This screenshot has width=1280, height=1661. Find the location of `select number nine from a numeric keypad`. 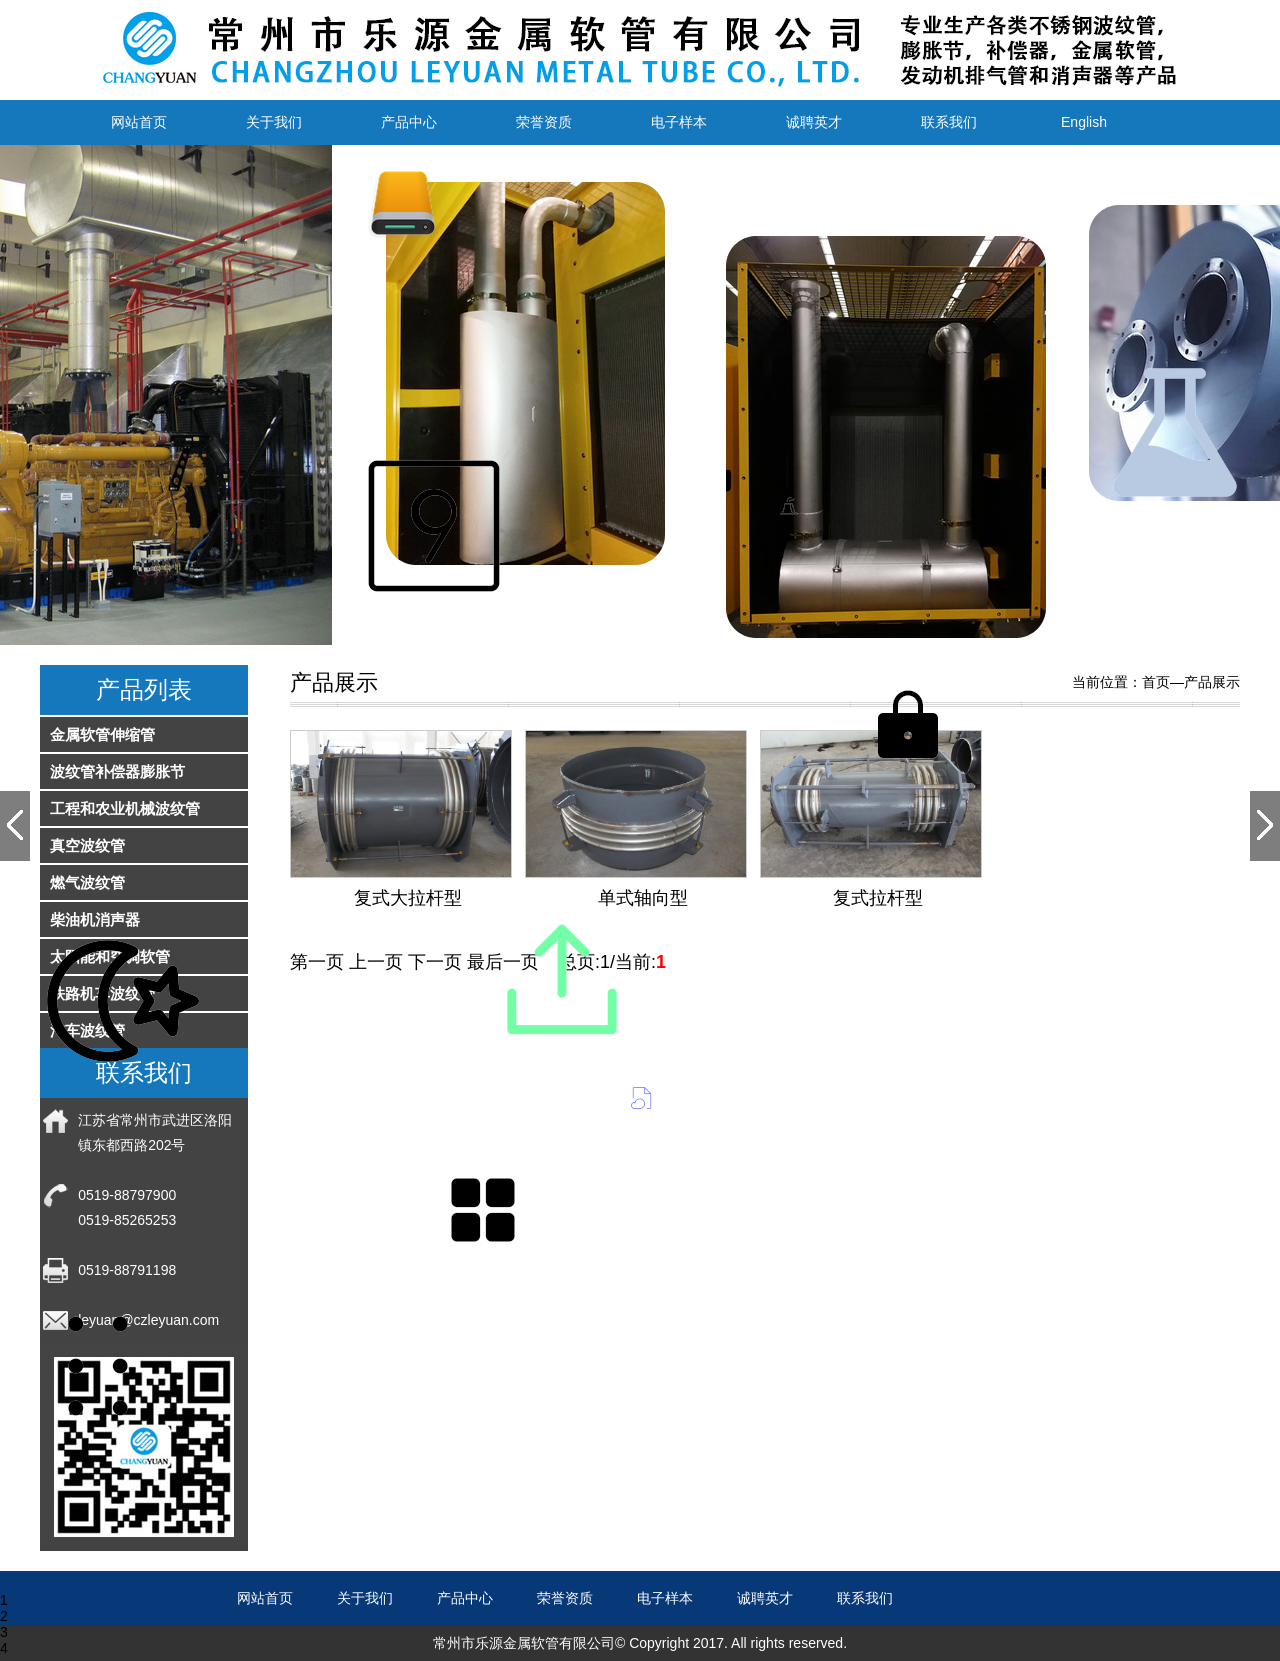

select number nine from a numeric keypad is located at coordinates (434, 526).